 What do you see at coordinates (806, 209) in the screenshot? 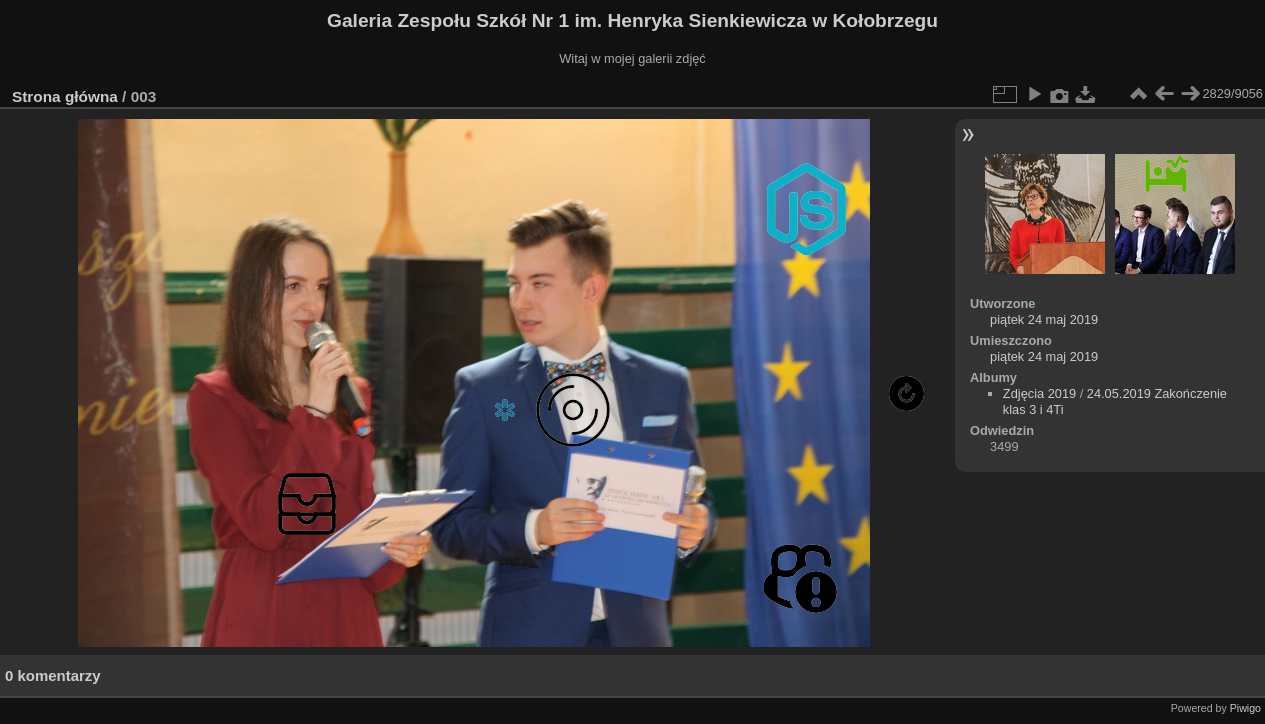
I see `Node.js runtime or server-side JavaScript indicator` at bounding box center [806, 209].